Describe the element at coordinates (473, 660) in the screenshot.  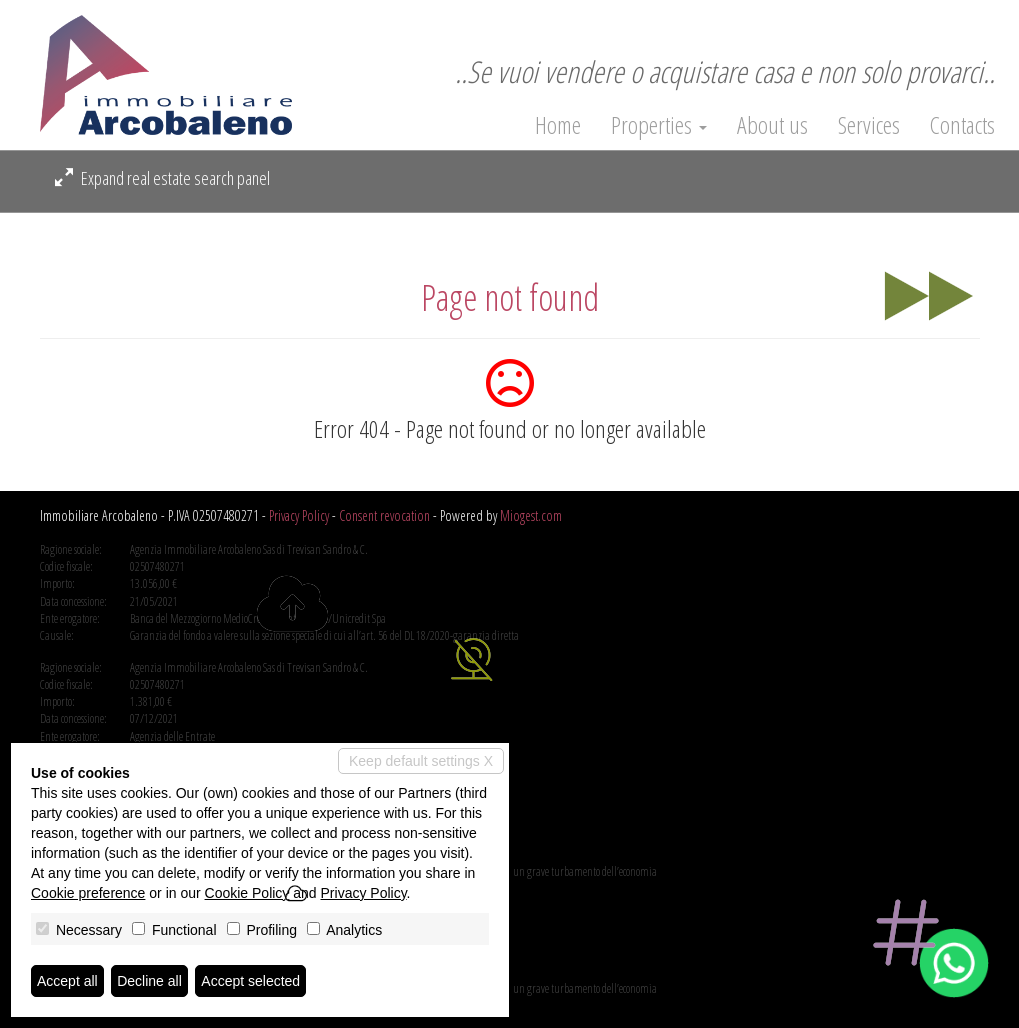
I see `webcam is disabled or turned off` at that location.